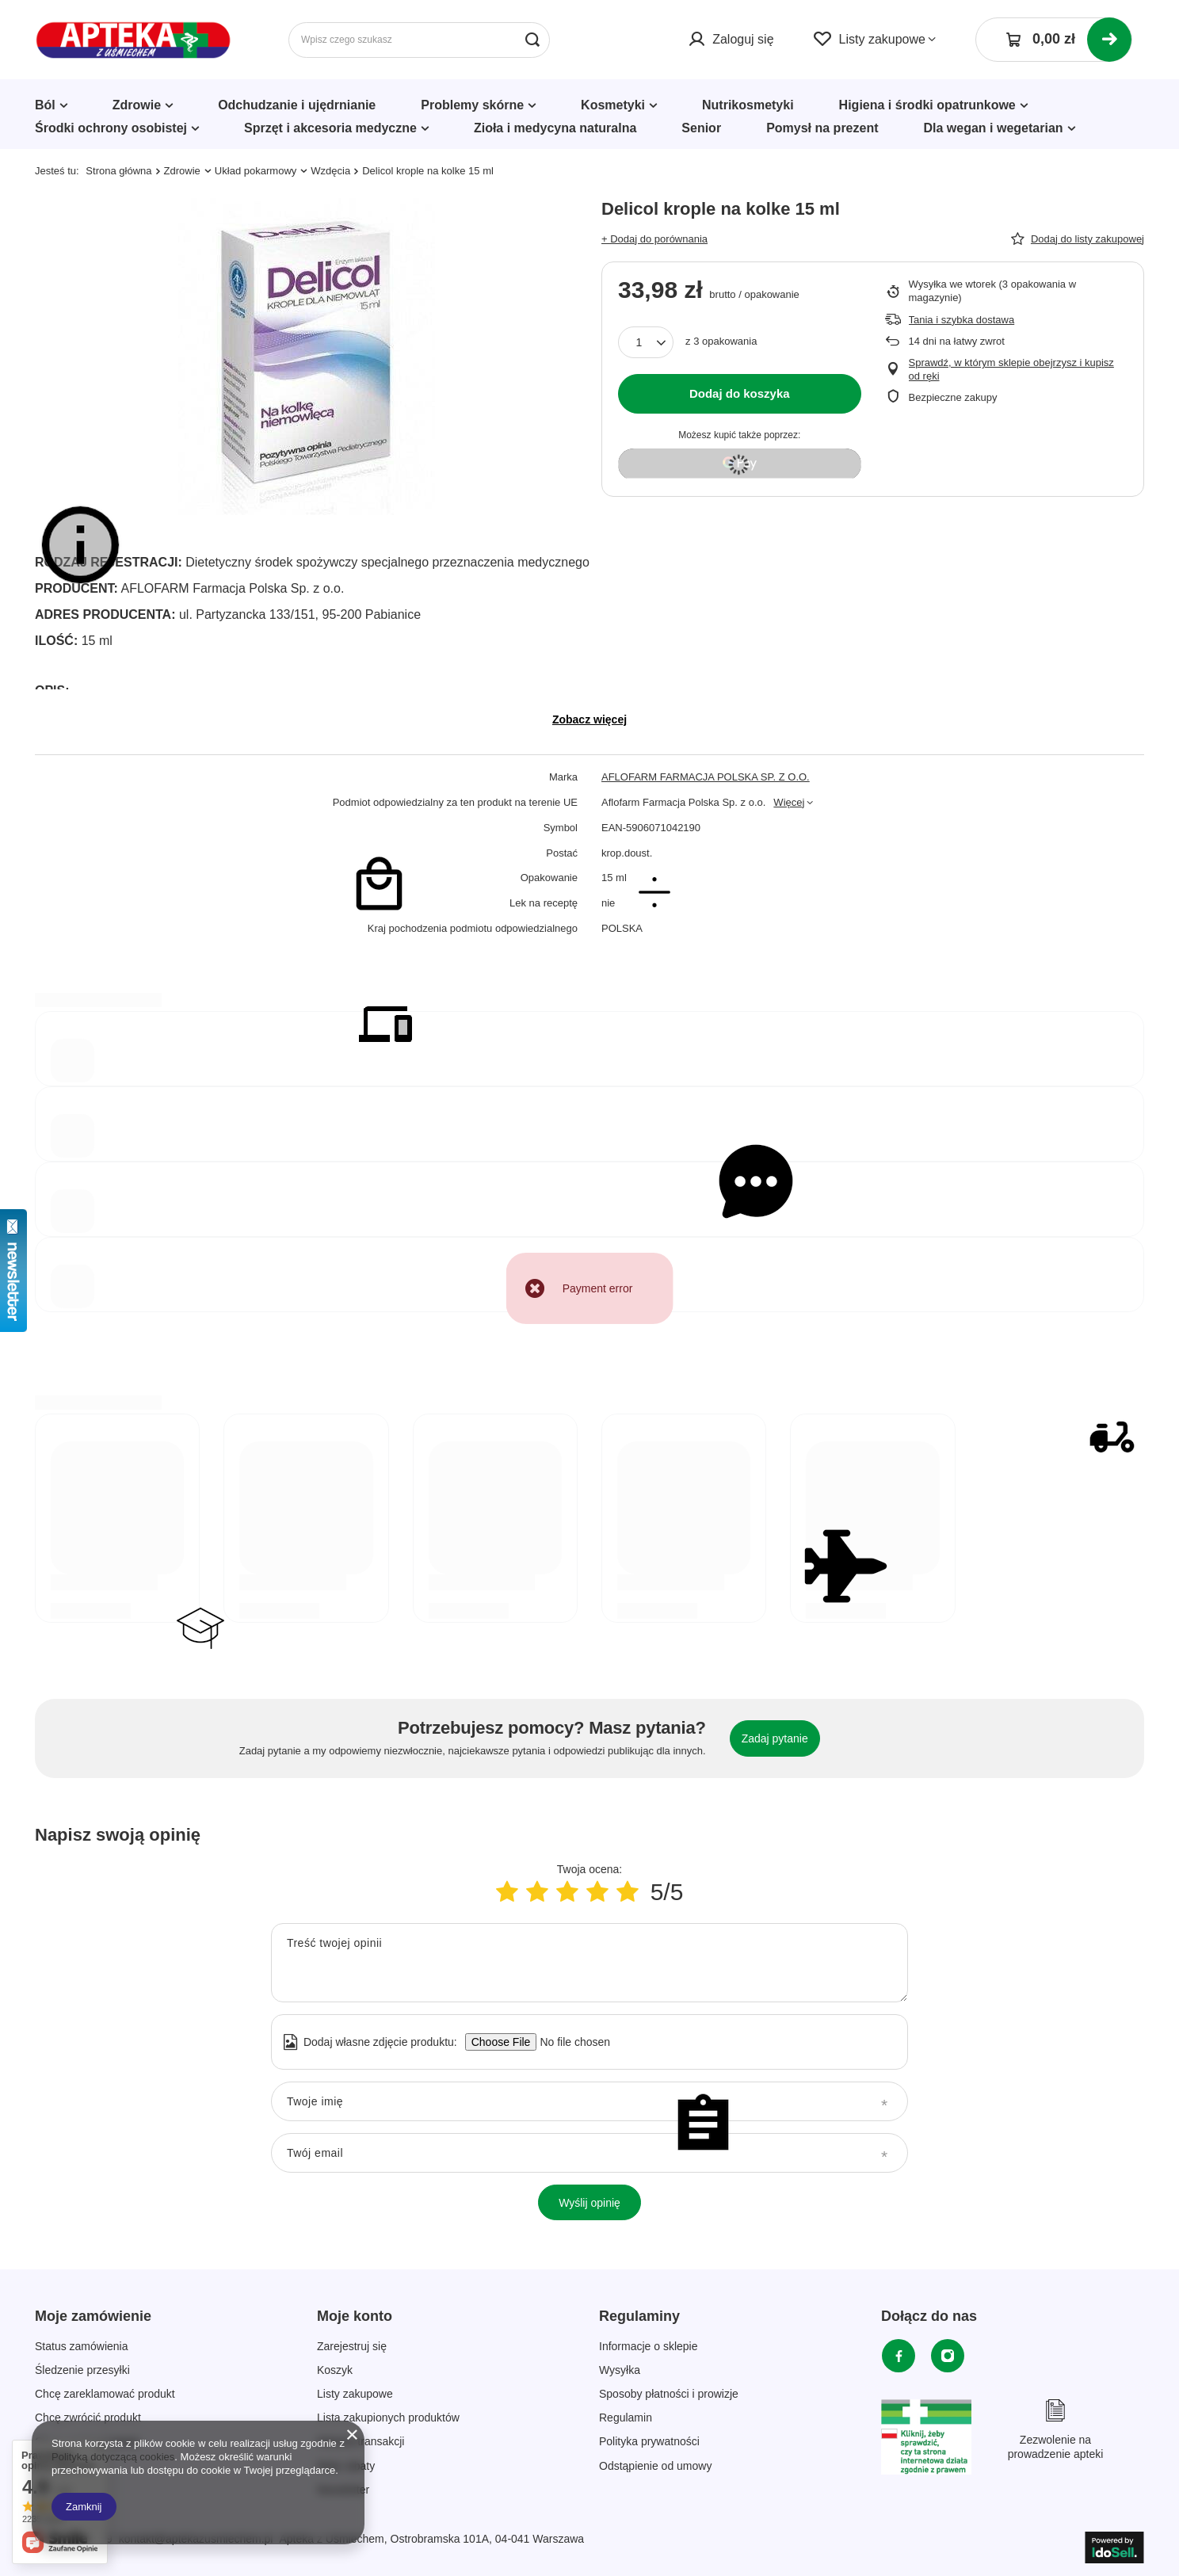 The height and width of the screenshot is (2576, 1179). I want to click on view assignments or tasks, so click(703, 2124).